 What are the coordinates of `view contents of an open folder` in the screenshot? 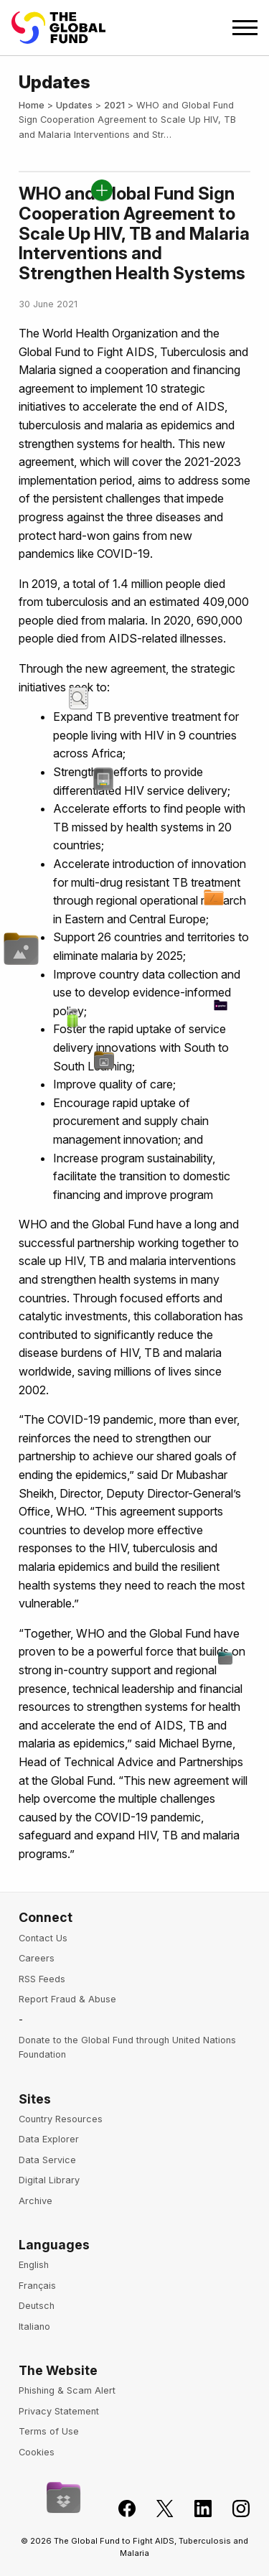 It's located at (225, 1658).